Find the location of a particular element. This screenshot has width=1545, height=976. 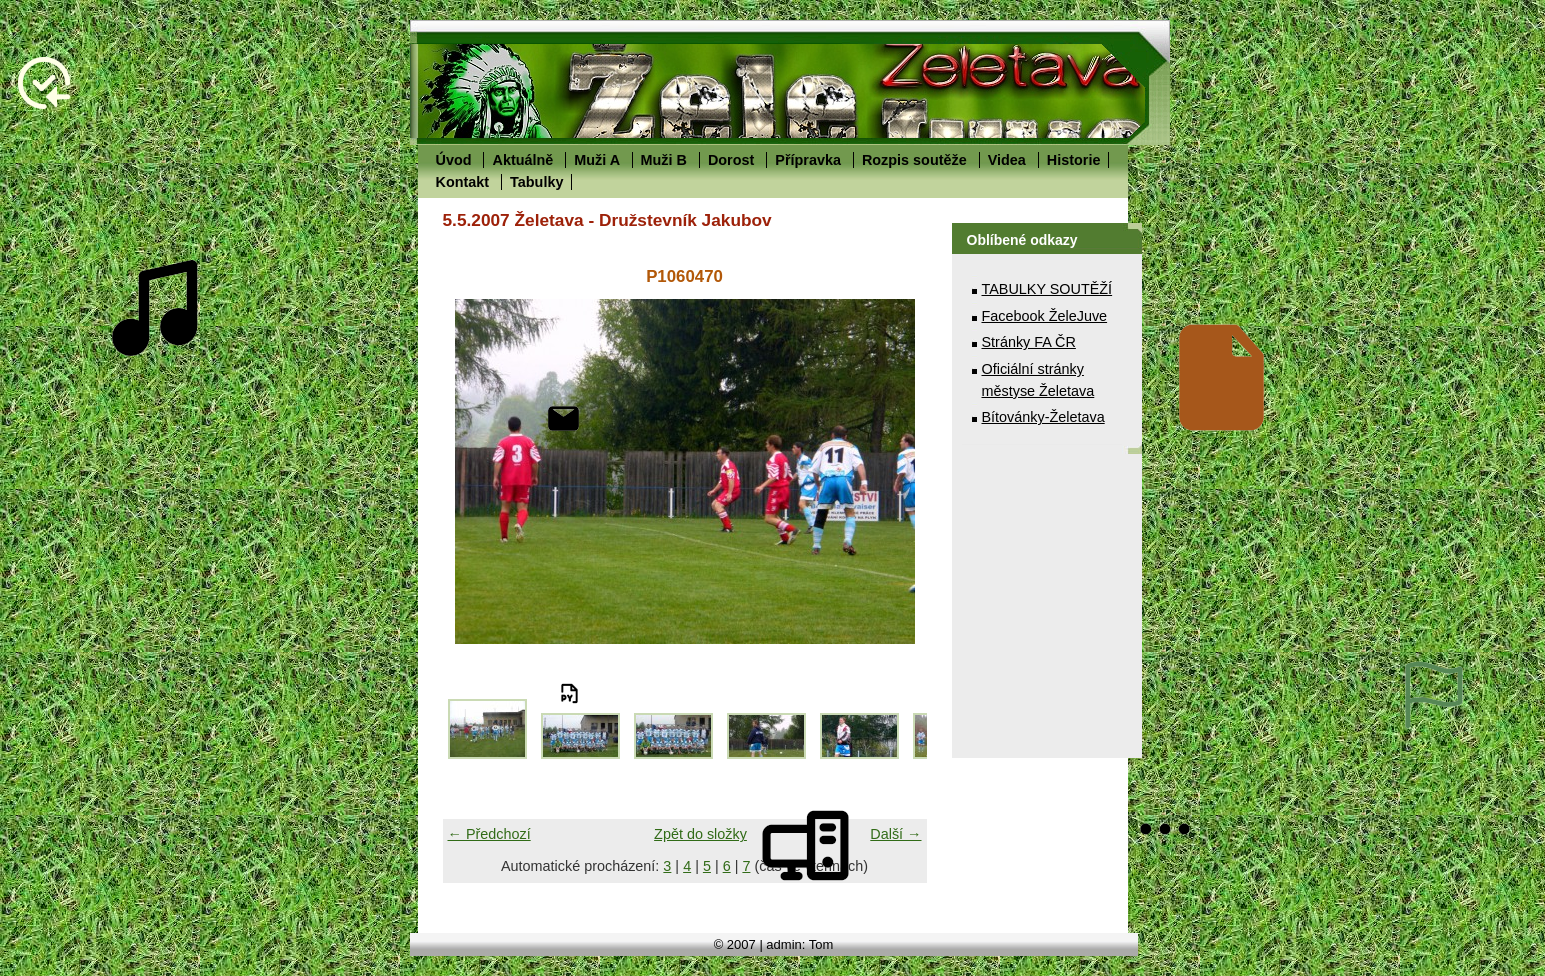

open your email inbox is located at coordinates (563, 418).